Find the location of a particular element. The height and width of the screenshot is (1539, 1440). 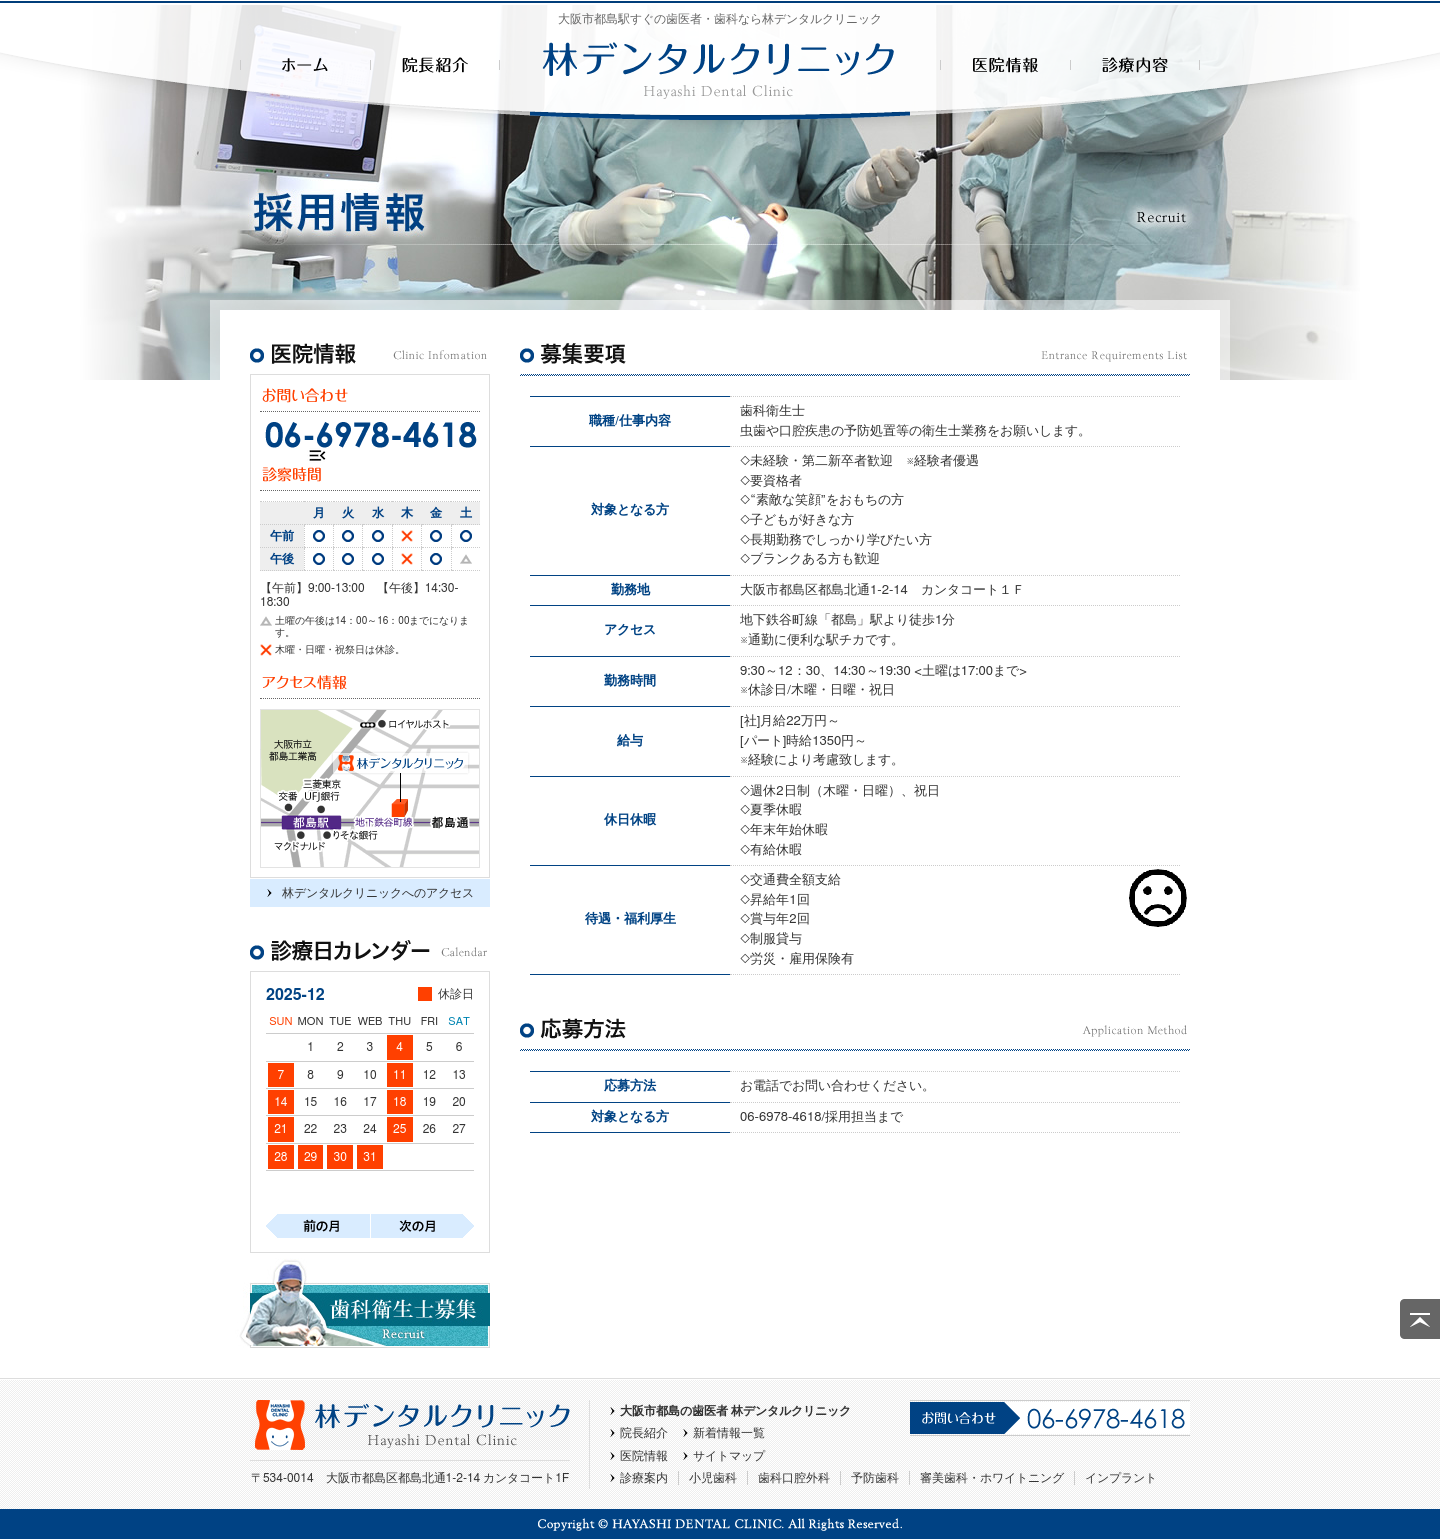

open the navigation menu is located at coordinates (317, 455).